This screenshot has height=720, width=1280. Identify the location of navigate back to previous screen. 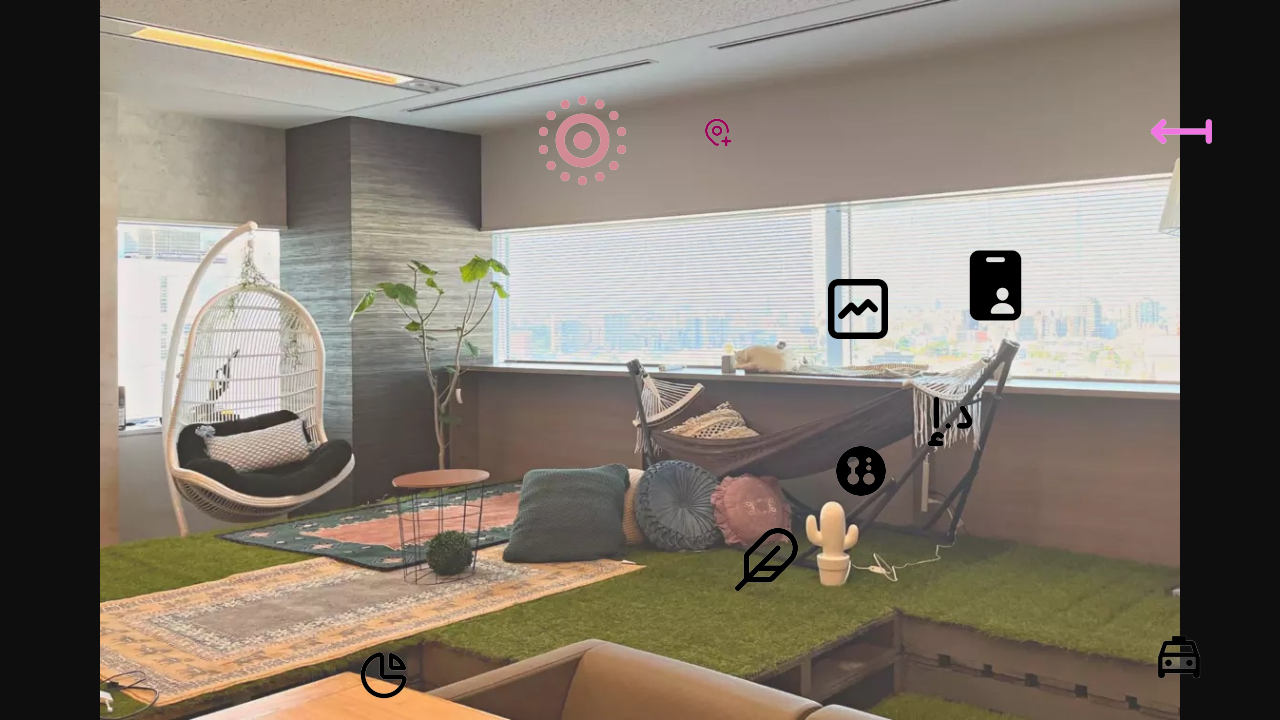
(1181, 131).